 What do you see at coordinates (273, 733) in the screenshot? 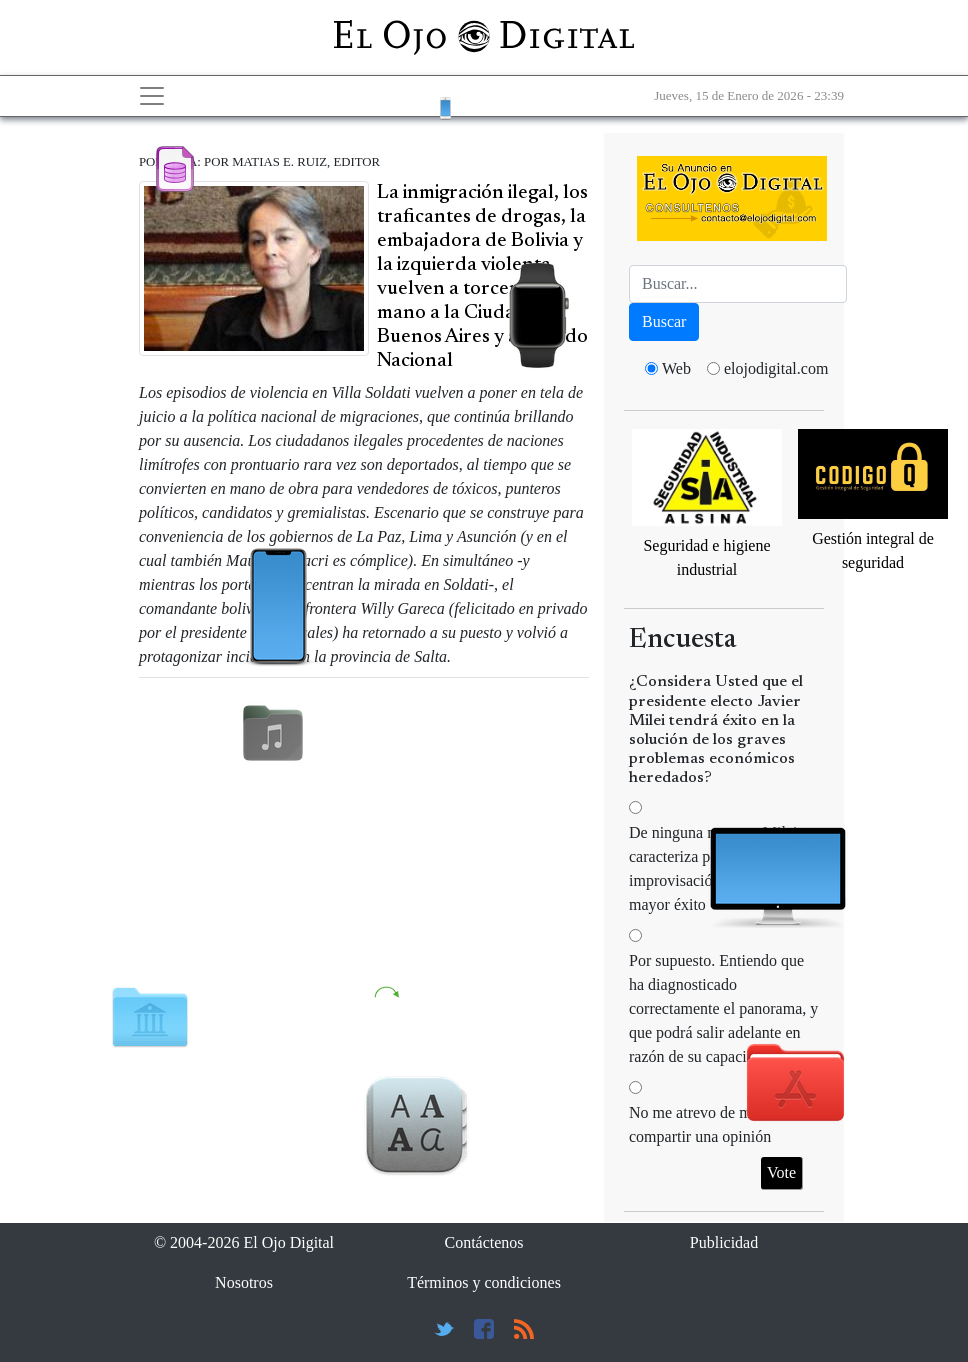
I see `open your music folder` at bounding box center [273, 733].